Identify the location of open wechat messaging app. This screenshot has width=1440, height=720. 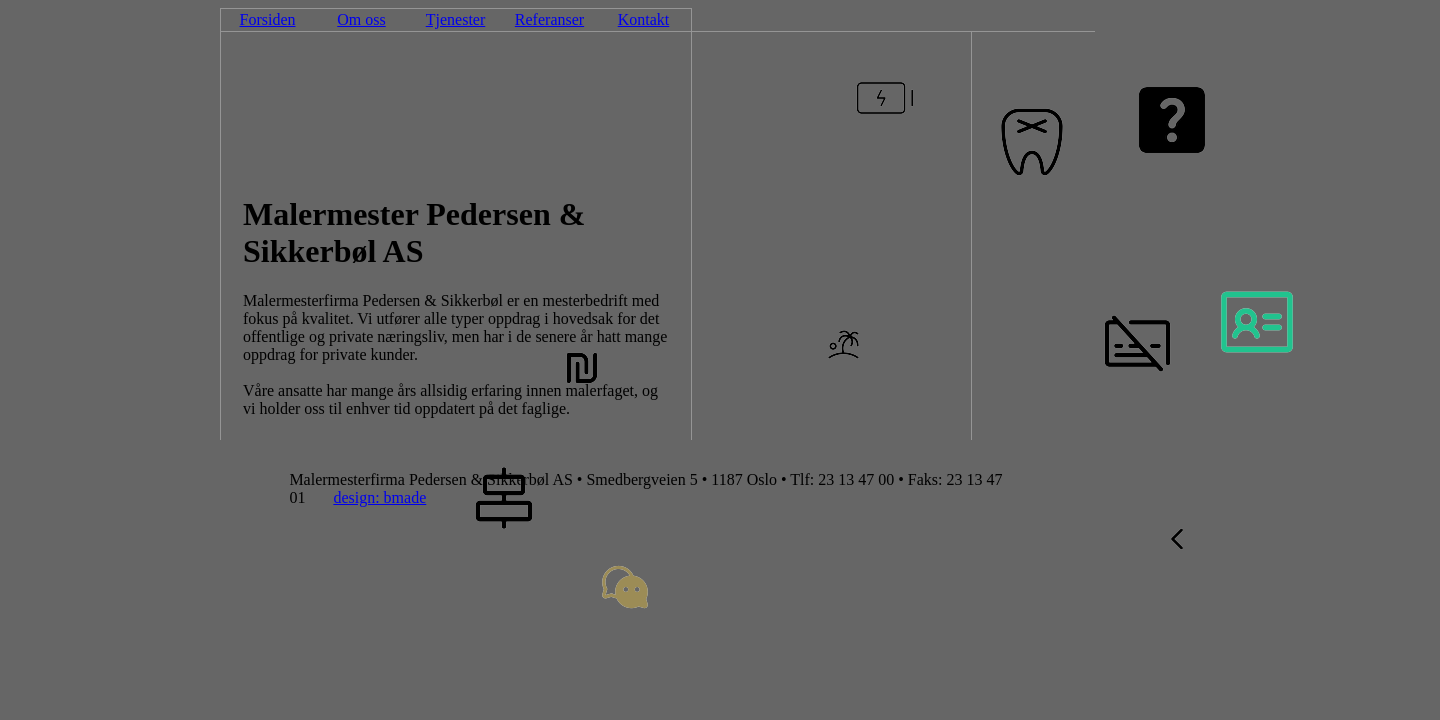
(625, 587).